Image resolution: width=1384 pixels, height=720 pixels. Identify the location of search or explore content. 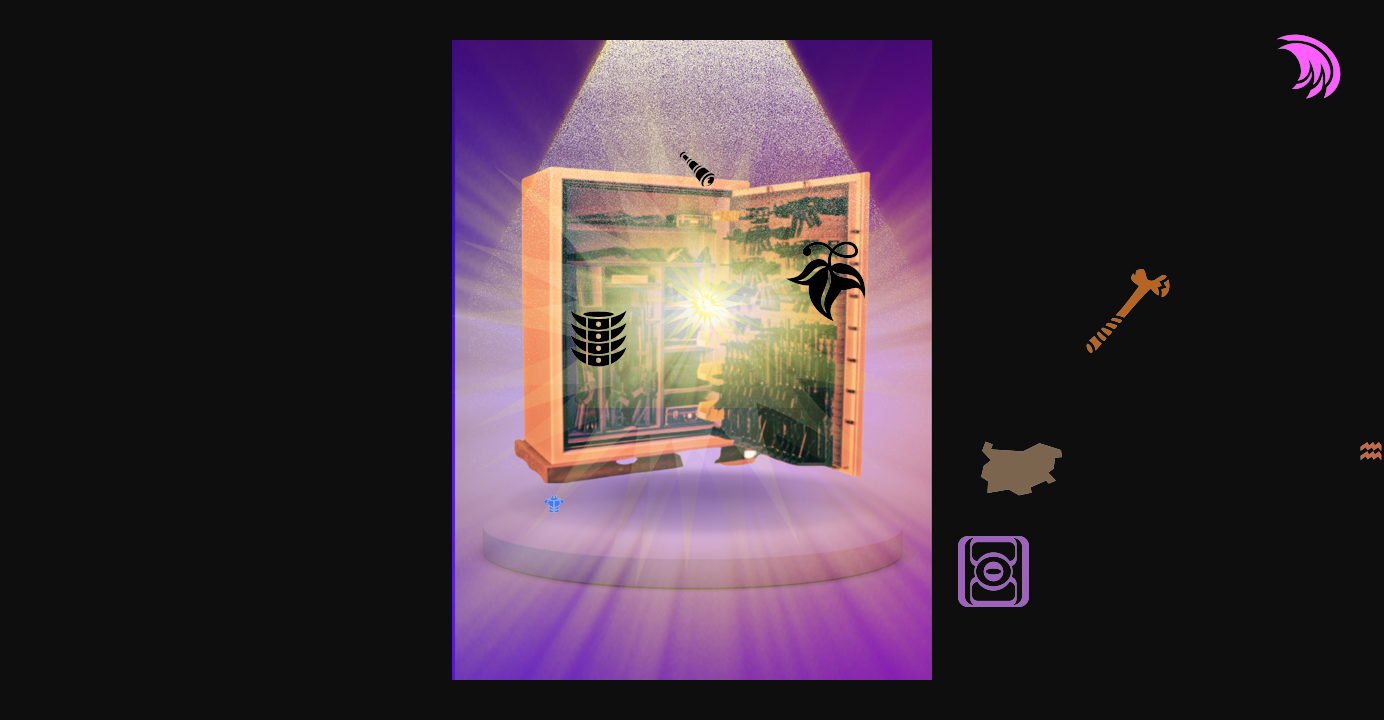
(697, 169).